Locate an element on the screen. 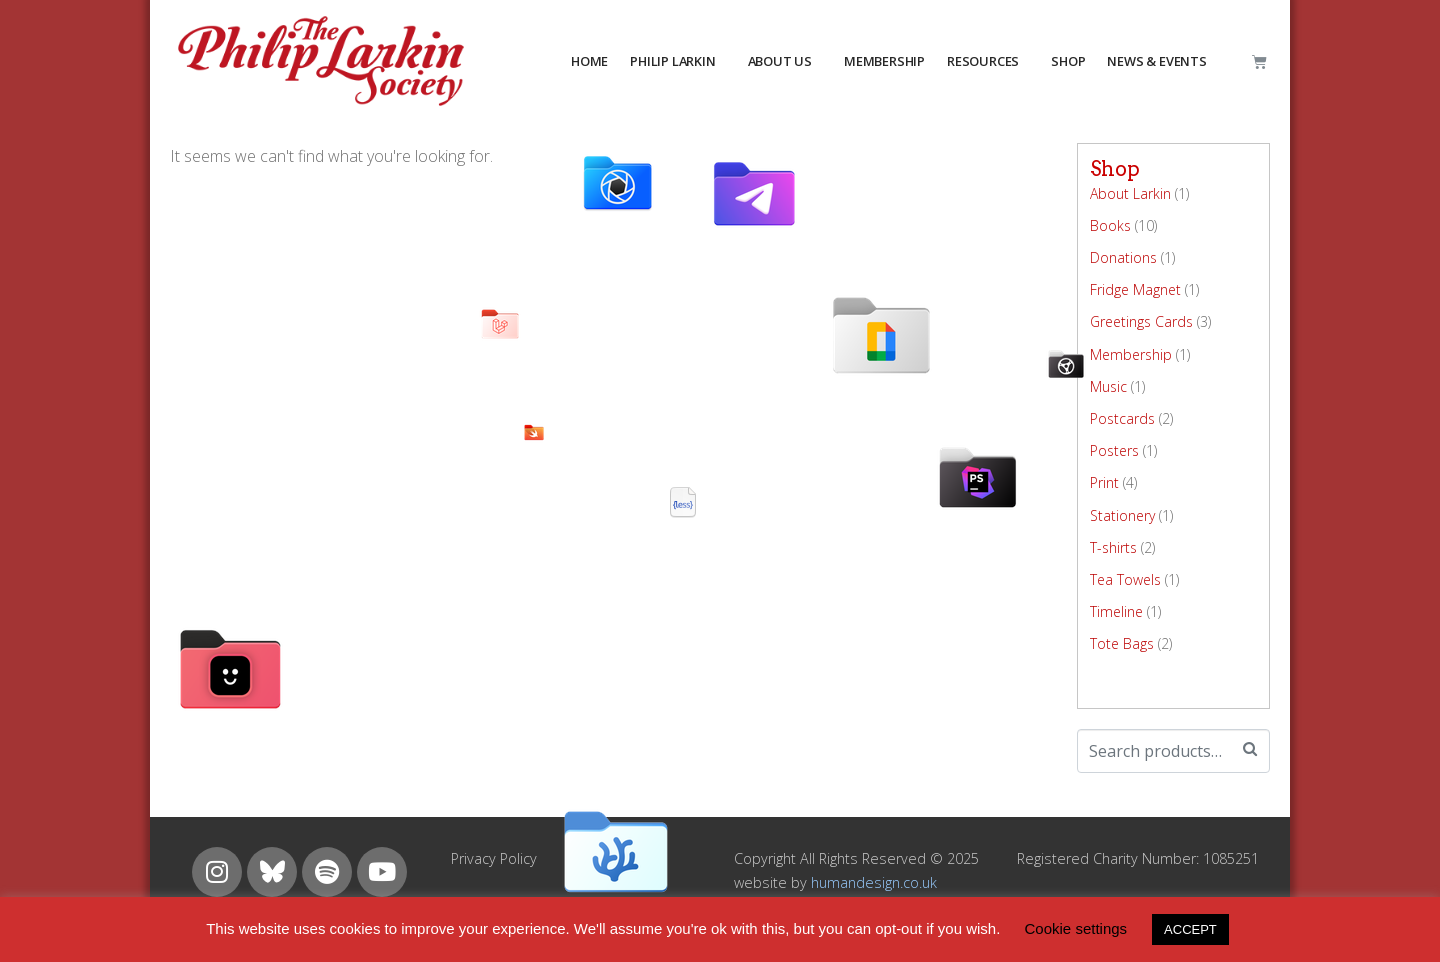  folder containing swift programming projects is located at coordinates (534, 433).